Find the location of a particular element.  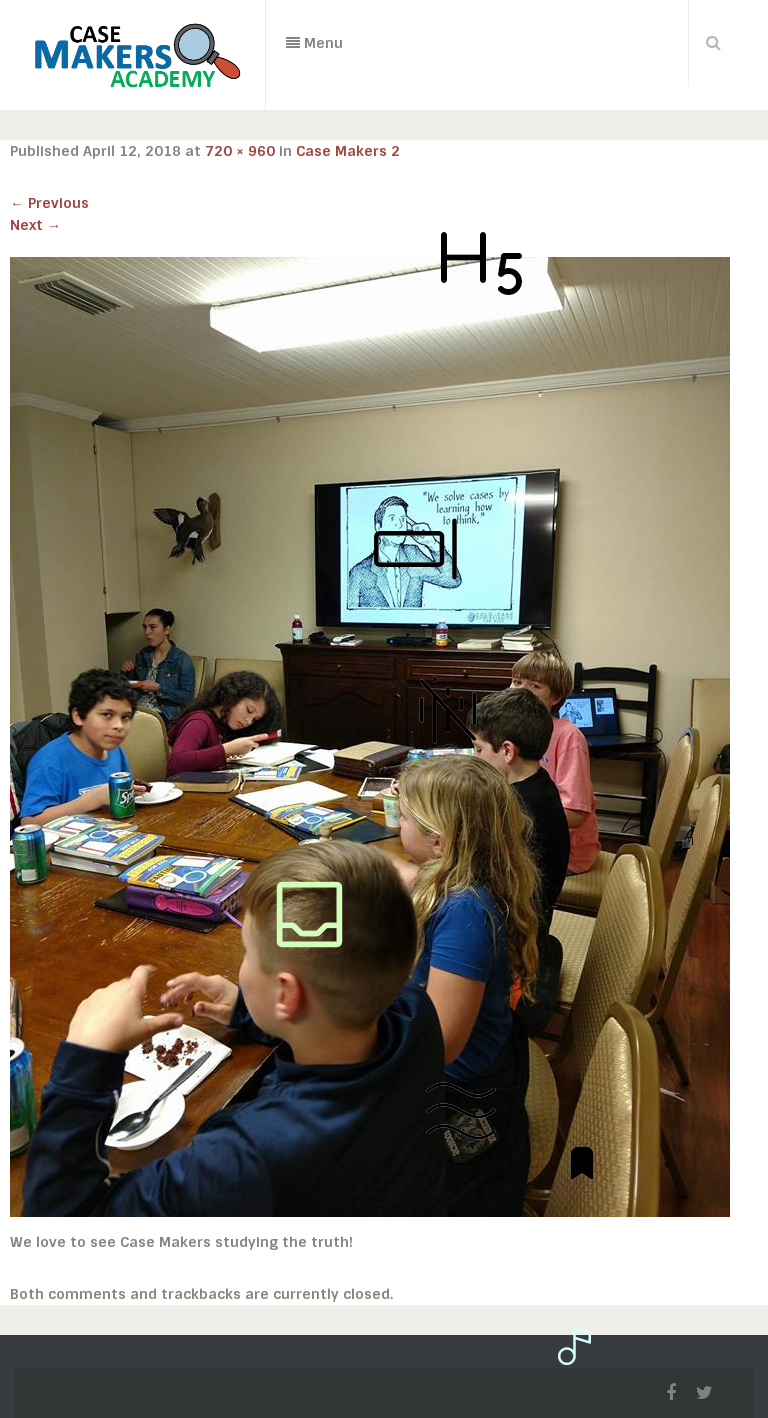

access music or audio player is located at coordinates (574, 1345).